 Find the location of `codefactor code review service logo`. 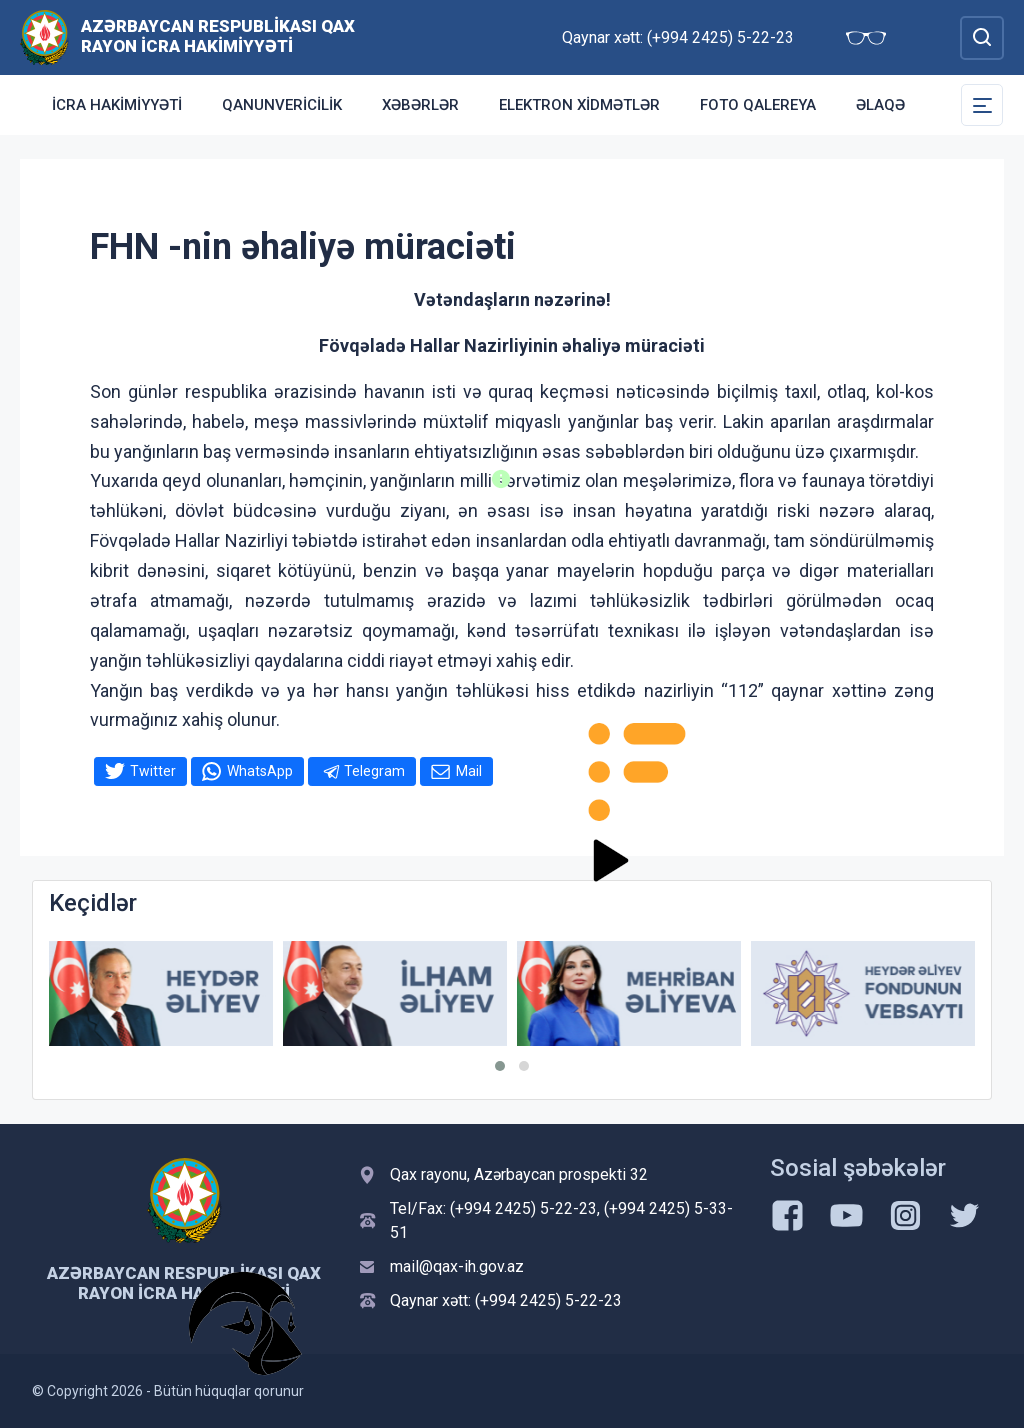

codefactor code review service logo is located at coordinates (637, 772).